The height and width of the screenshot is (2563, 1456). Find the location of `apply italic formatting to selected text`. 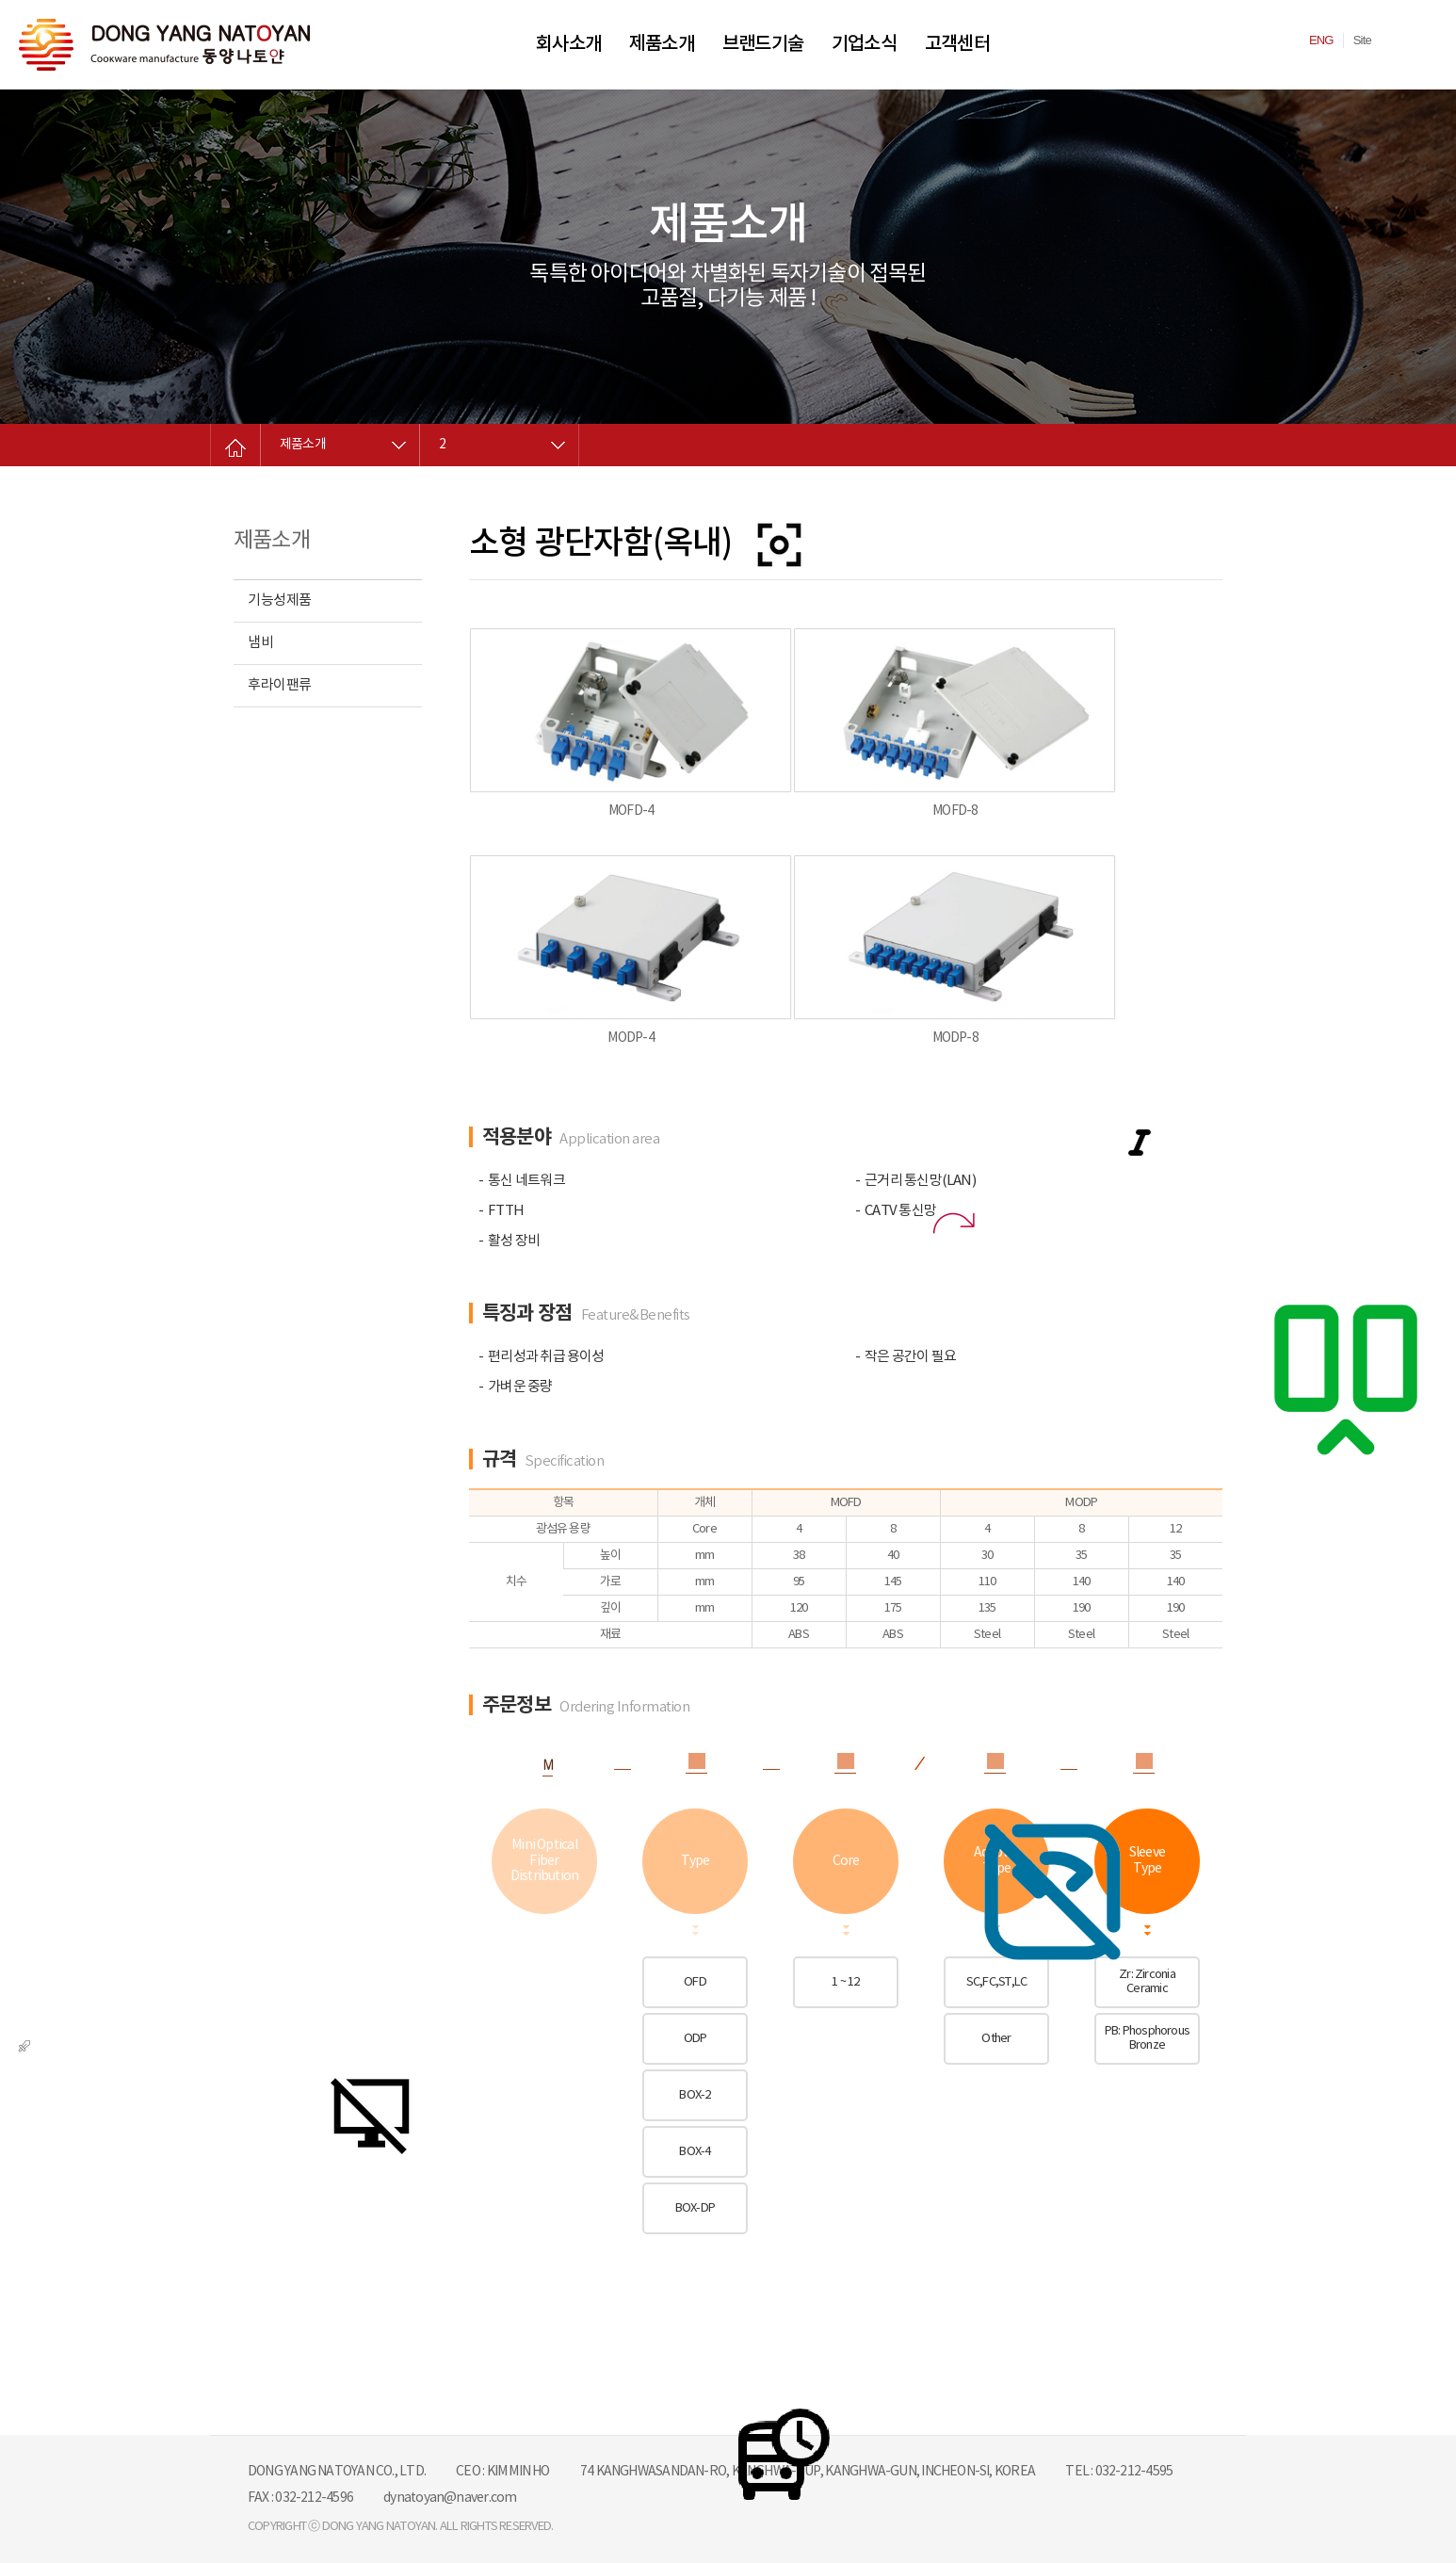

apply italic formatting to selected text is located at coordinates (1140, 1144).